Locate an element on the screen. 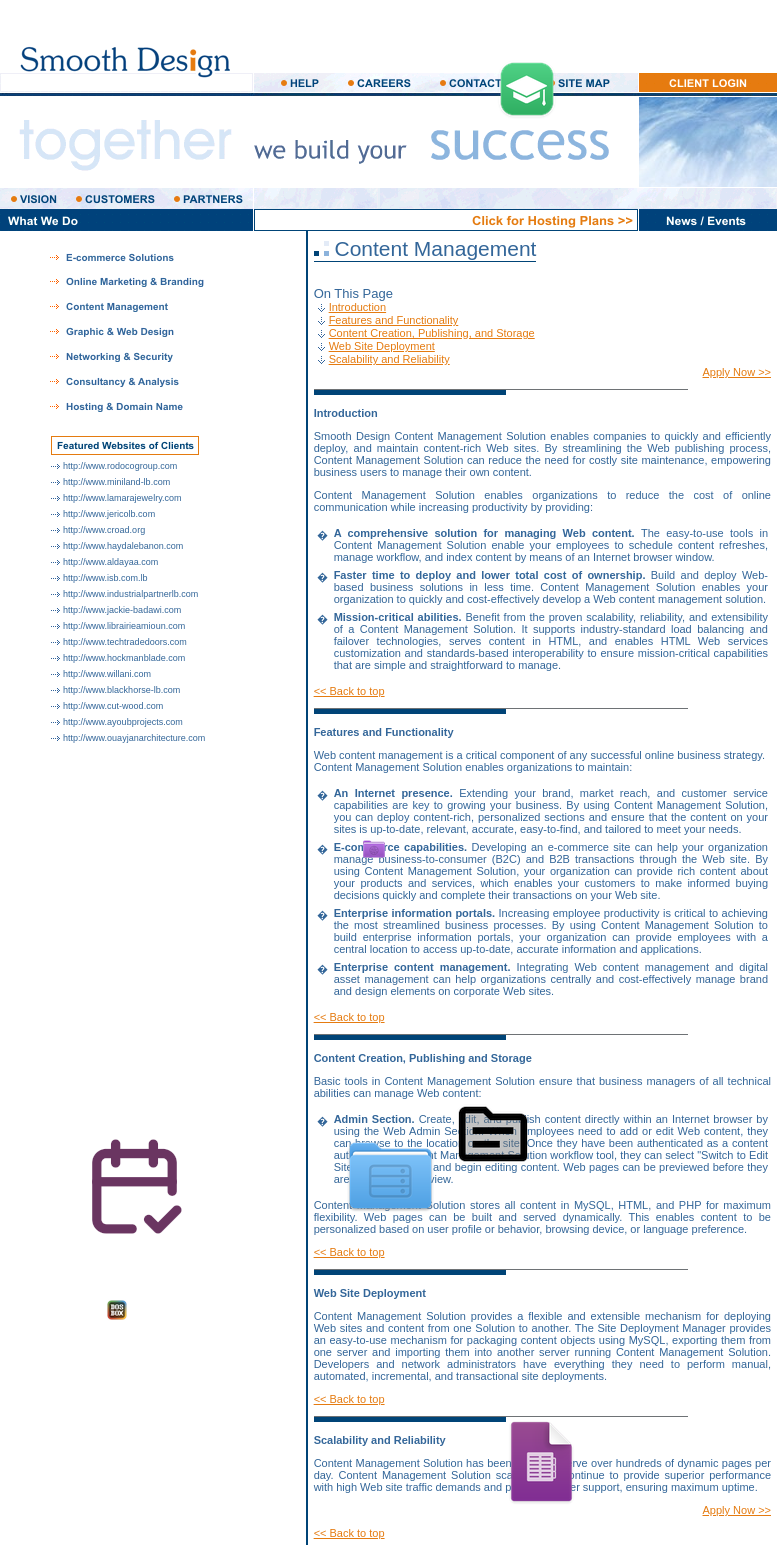 The image size is (777, 1545). folder containing html or web development files is located at coordinates (374, 849).